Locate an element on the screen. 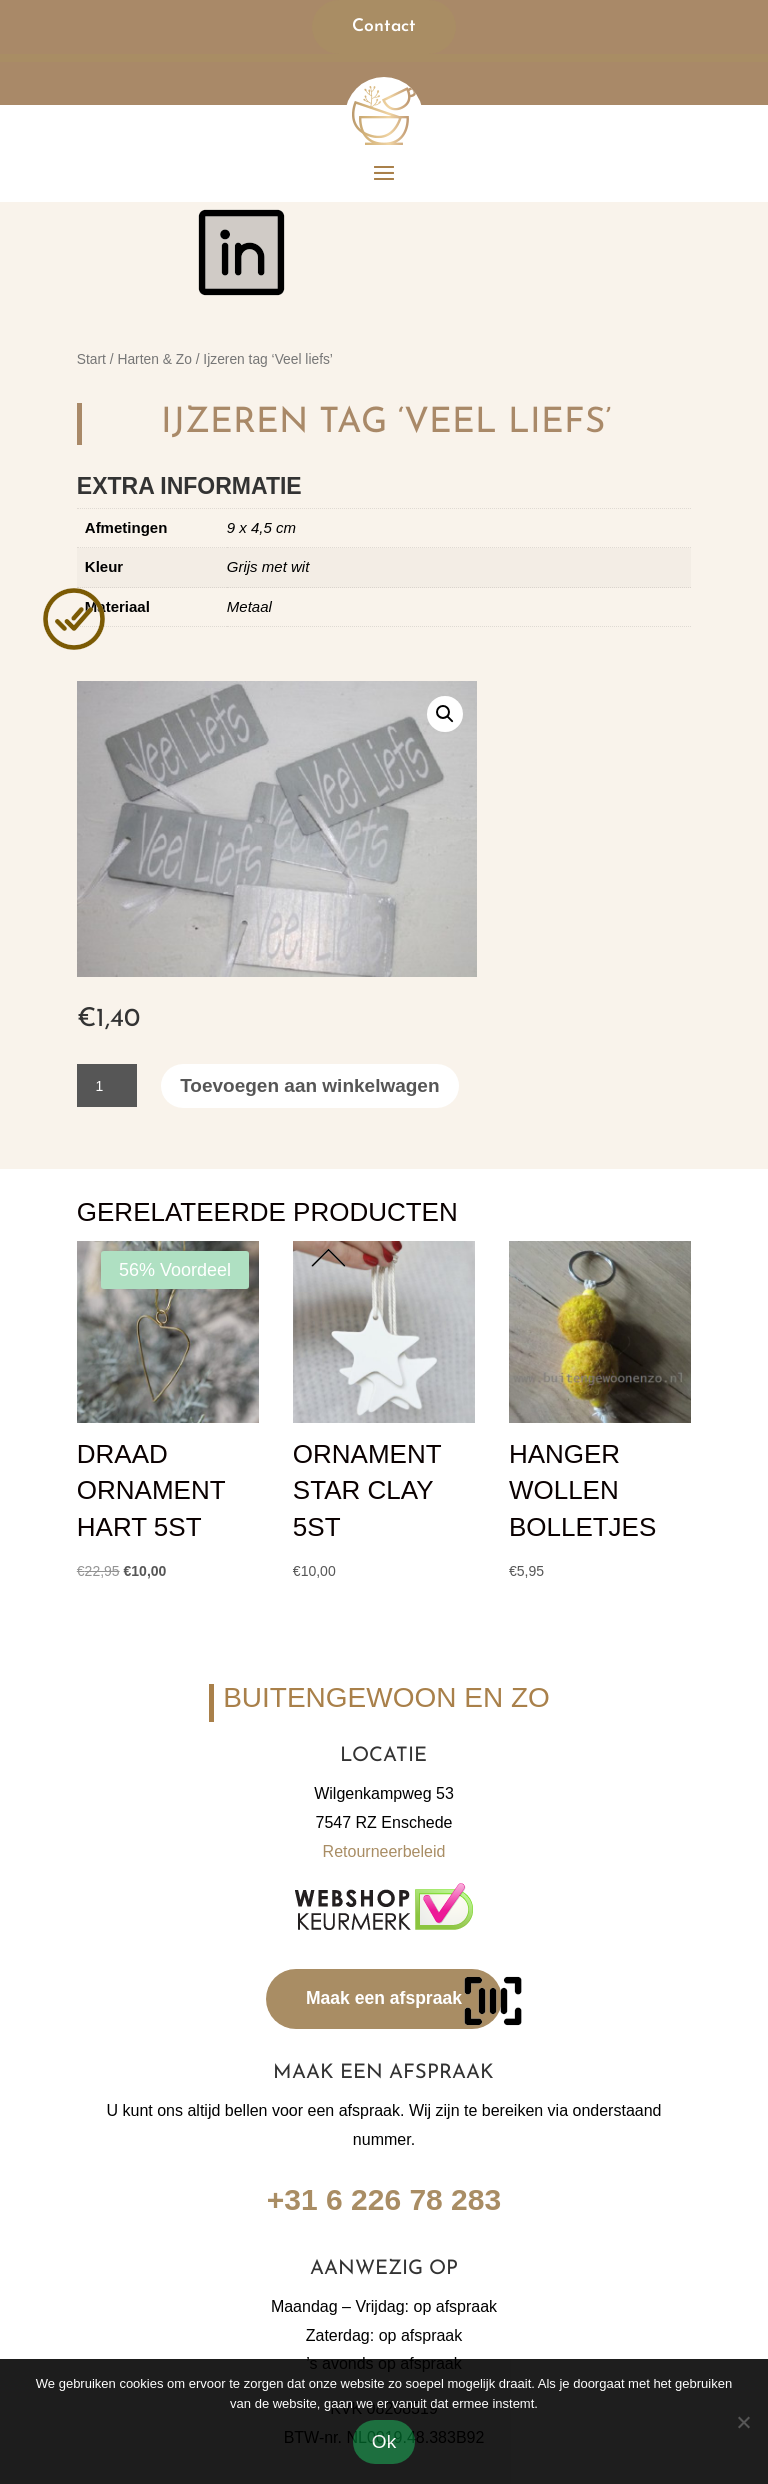 The width and height of the screenshot is (768, 2484). connect with LinkedIn is located at coordinates (241, 252).